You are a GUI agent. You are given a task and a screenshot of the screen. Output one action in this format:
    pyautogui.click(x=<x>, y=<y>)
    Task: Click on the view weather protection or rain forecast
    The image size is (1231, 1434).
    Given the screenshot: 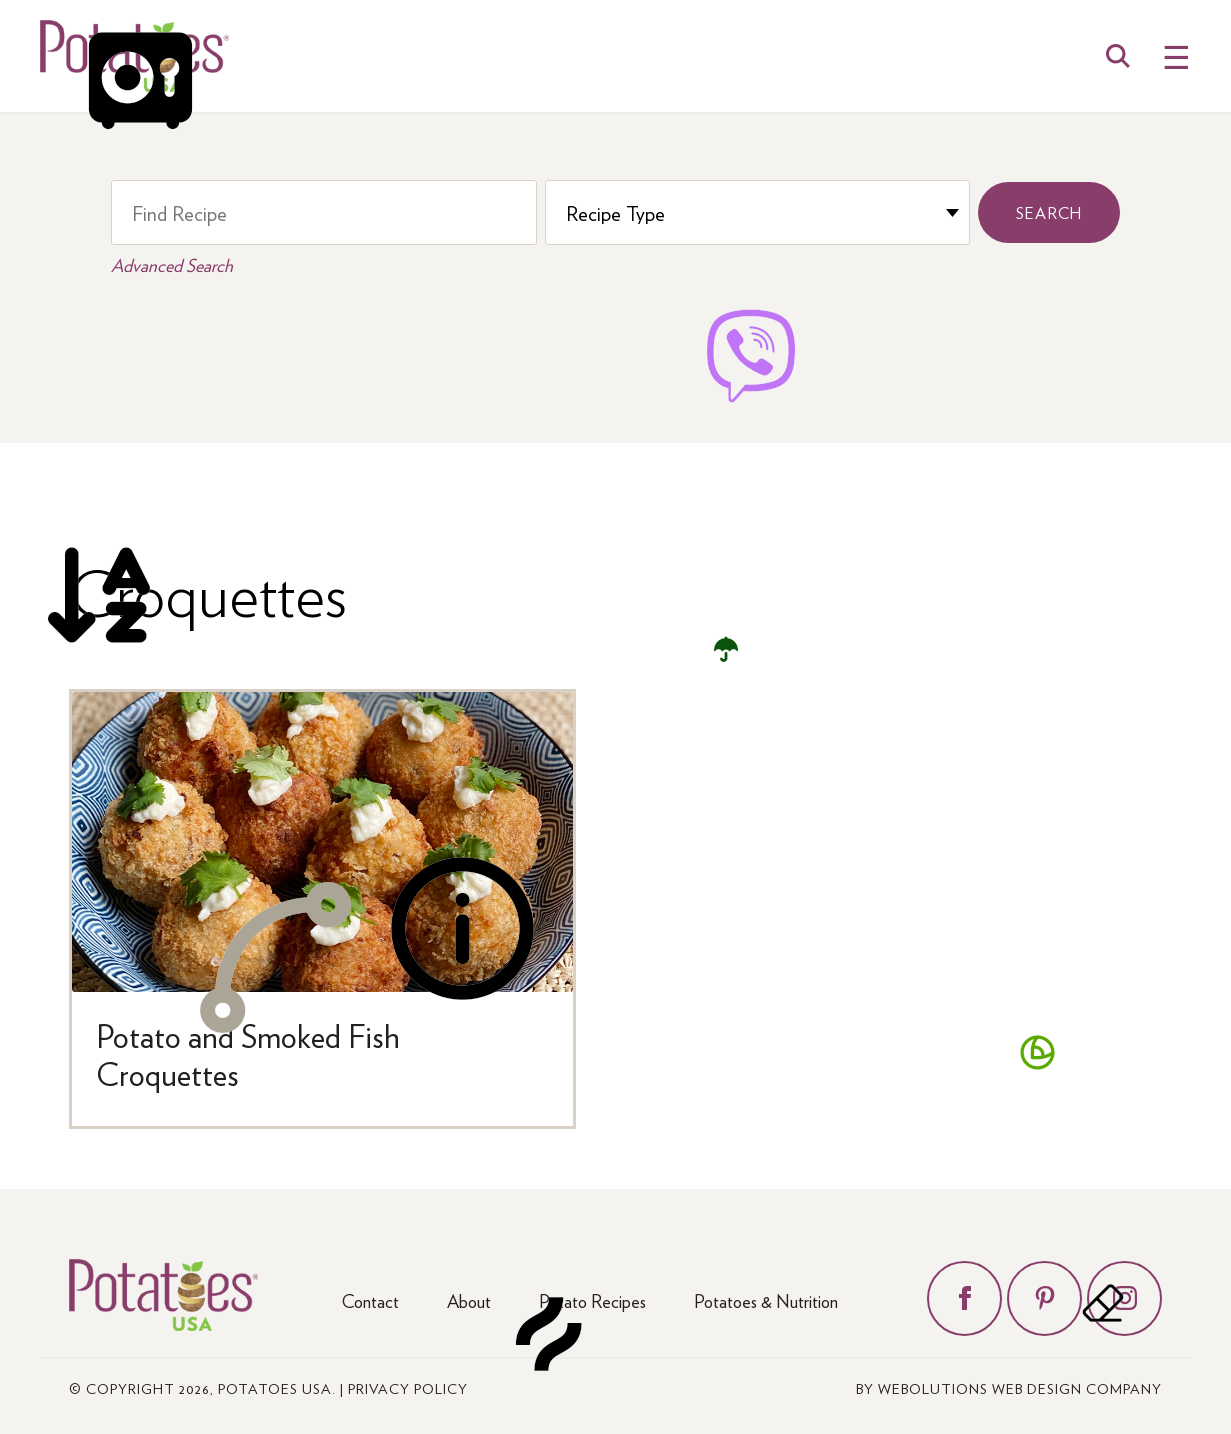 What is the action you would take?
    pyautogui.click(x=726, y=650)
    